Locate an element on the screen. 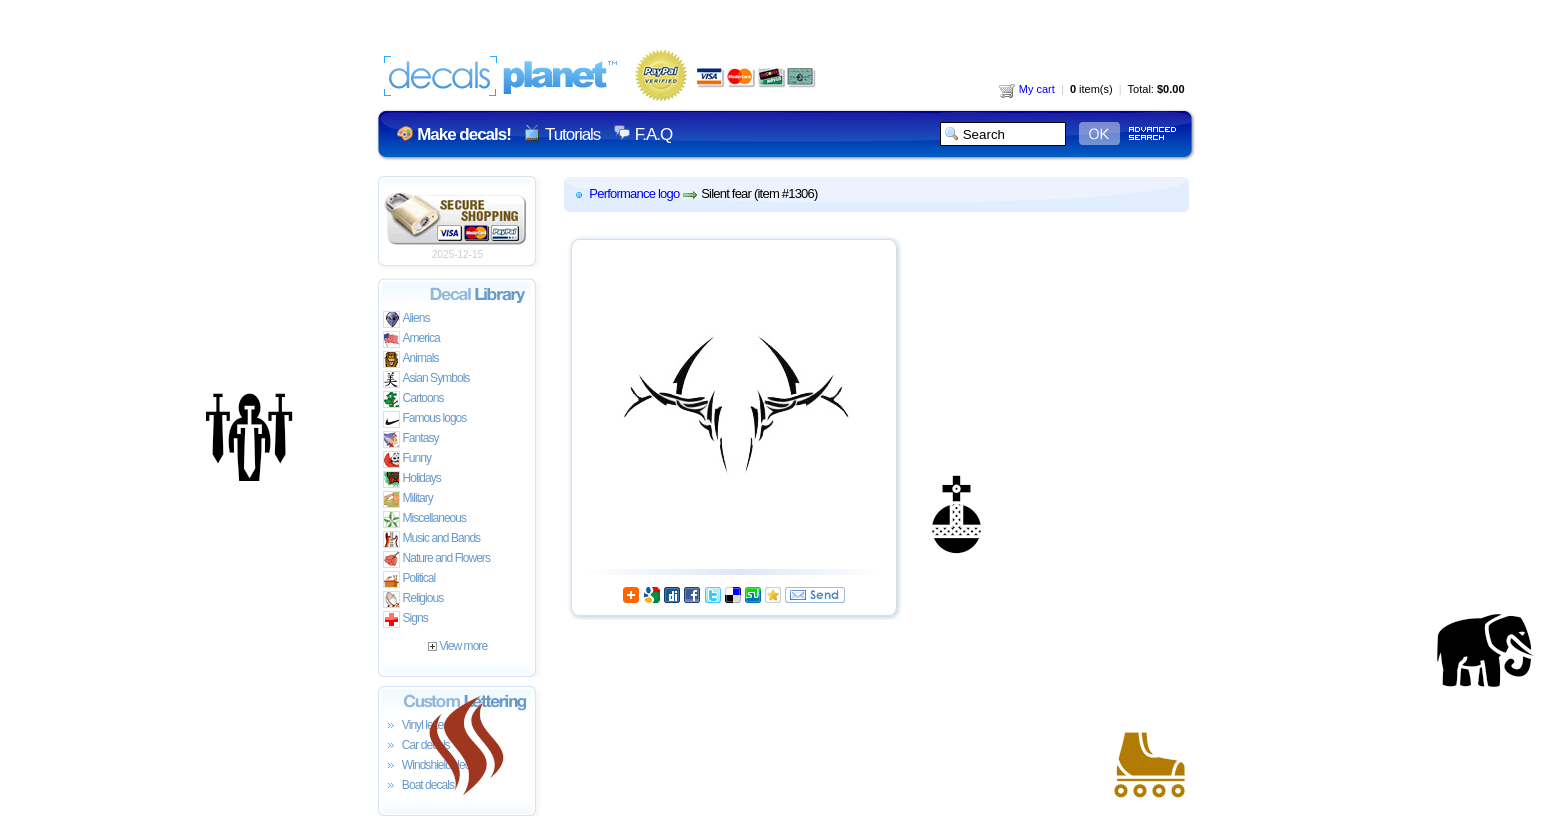 This screenshot has height=824, width=1568. indicates heat or high temperature status is located at coordinates (466, 746).